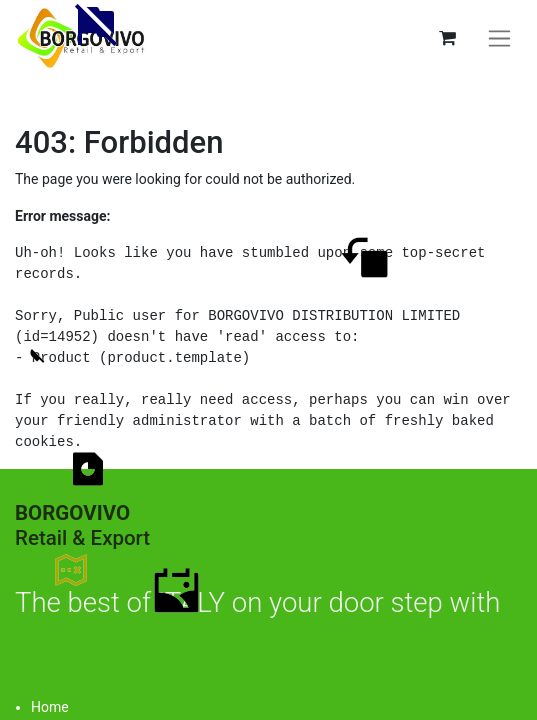 This screenshot has width=537, height=720. What do you see at coordinates (96, 25) in the screenshot?
I see `remove flag or marker` at bounding box center [96, 25].